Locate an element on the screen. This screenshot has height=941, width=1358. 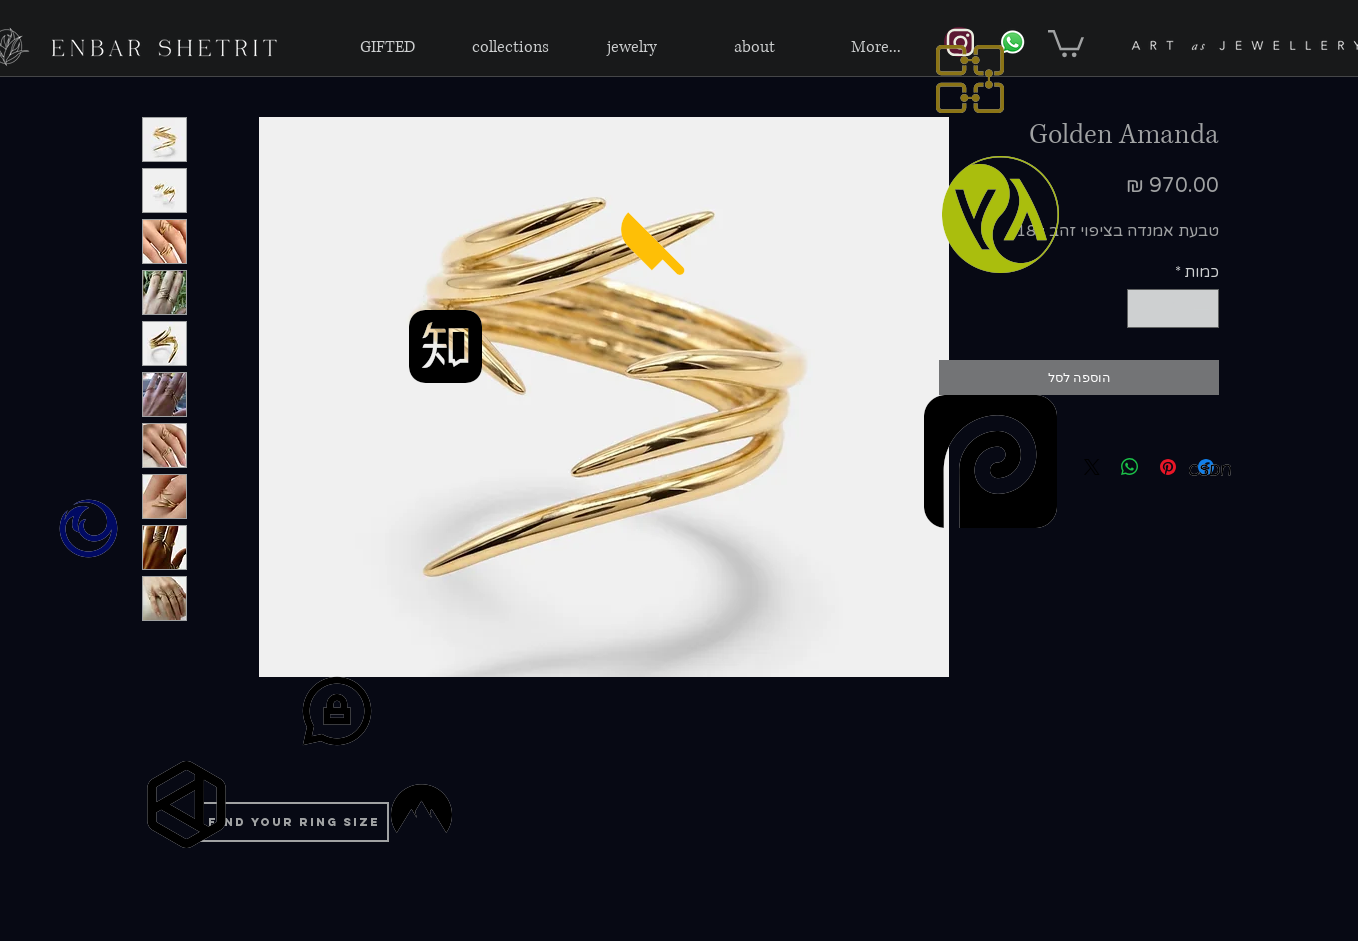
indicates a project built with common lisp is located at coordinates (1000, 214).